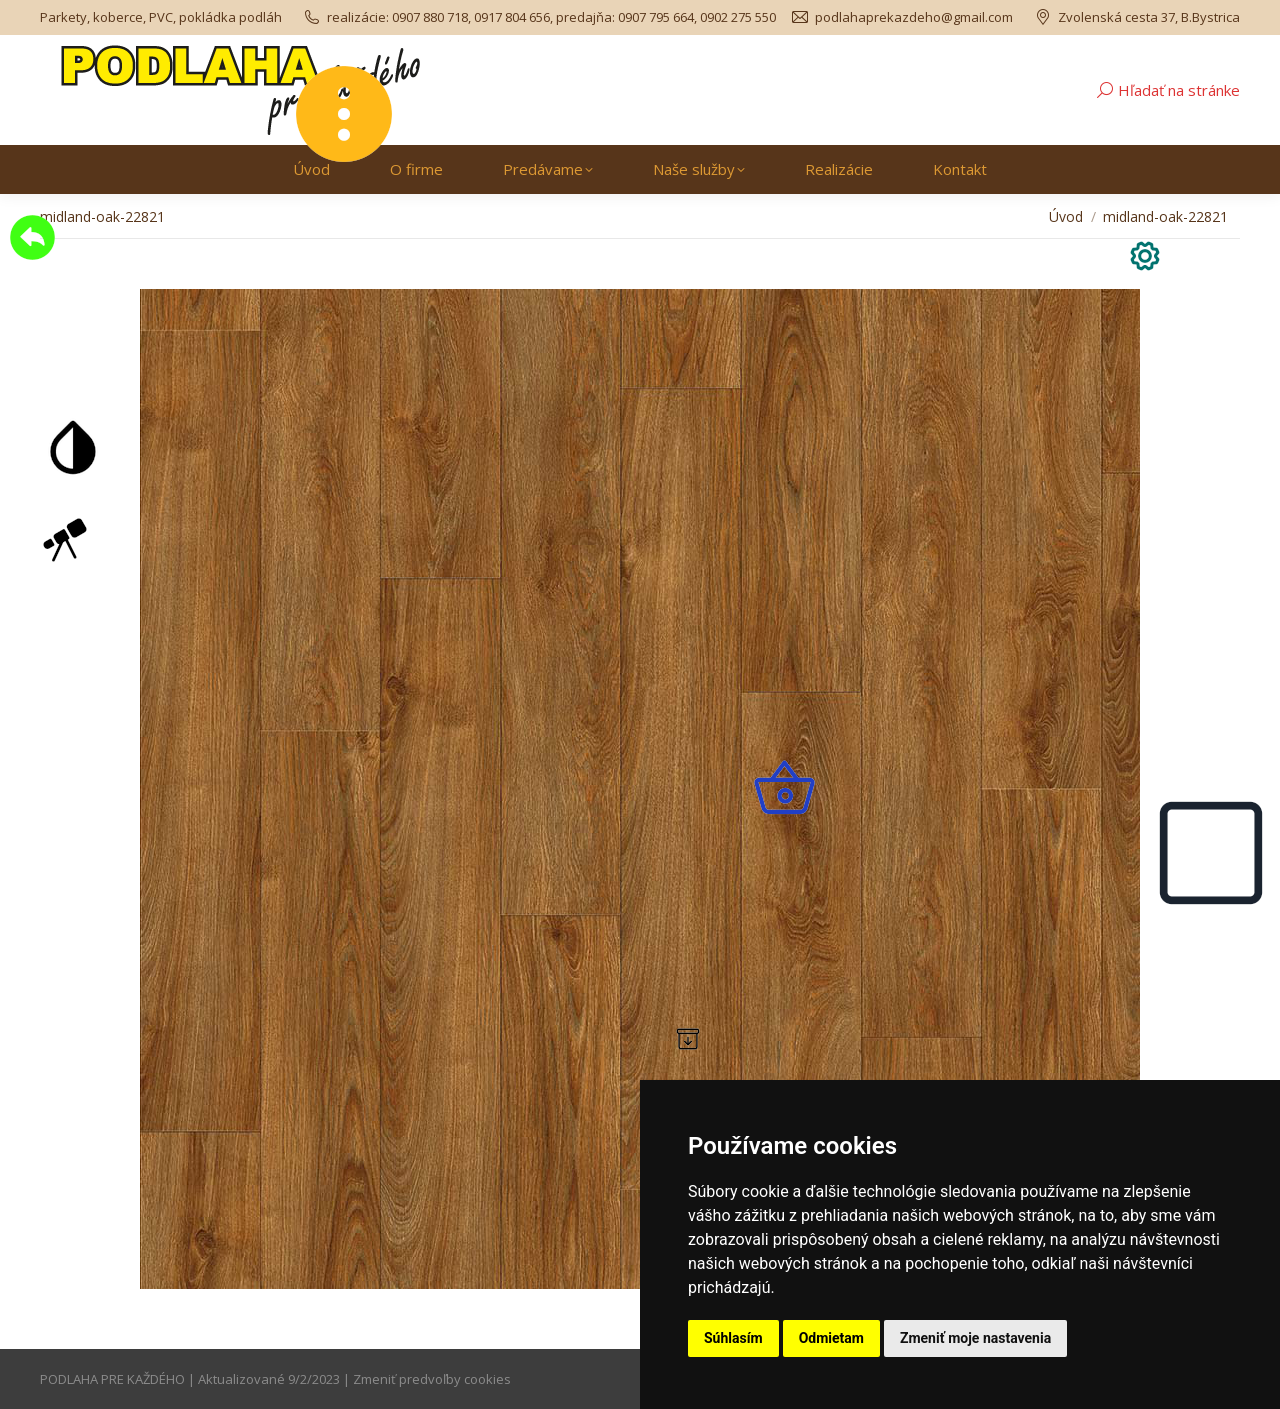 This screenshot has height=1409, width=1280. What do you see at coordinates (688, 1039) in the screenshot?
I see `archive this item` at bounding box center [688, 1039].